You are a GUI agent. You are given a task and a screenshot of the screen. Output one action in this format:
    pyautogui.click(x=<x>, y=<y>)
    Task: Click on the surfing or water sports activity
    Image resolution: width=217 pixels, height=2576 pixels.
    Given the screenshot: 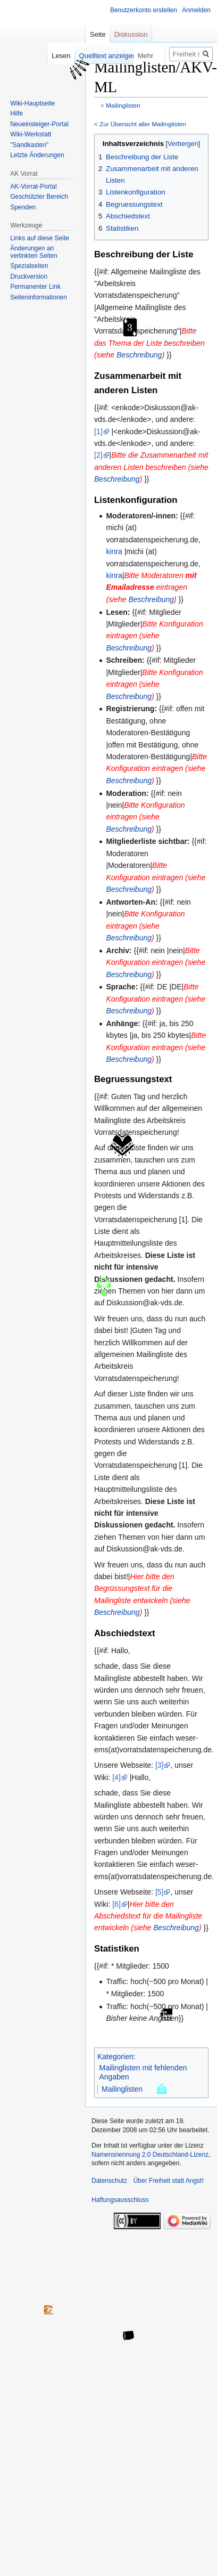 What is the action you would take?
    pyautogui.click(x=48, y=2310)
    